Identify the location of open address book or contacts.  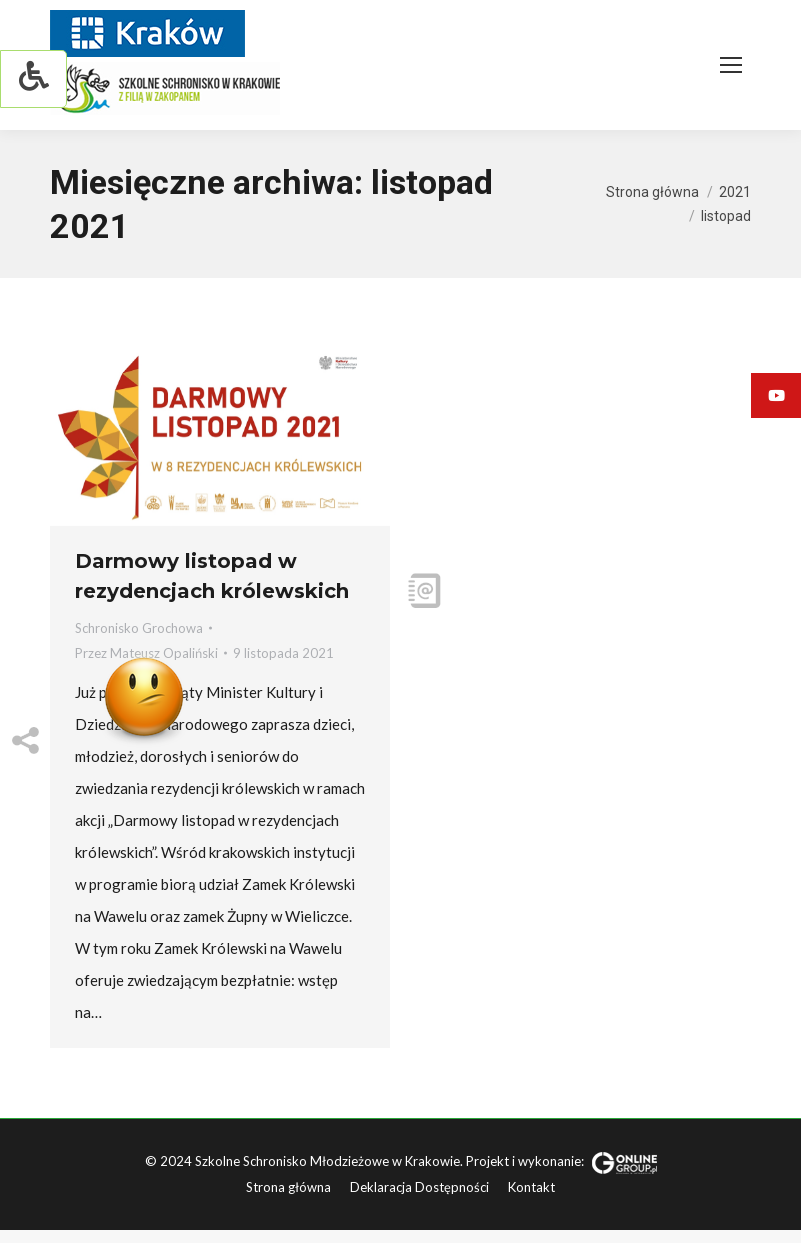
(426, 589).